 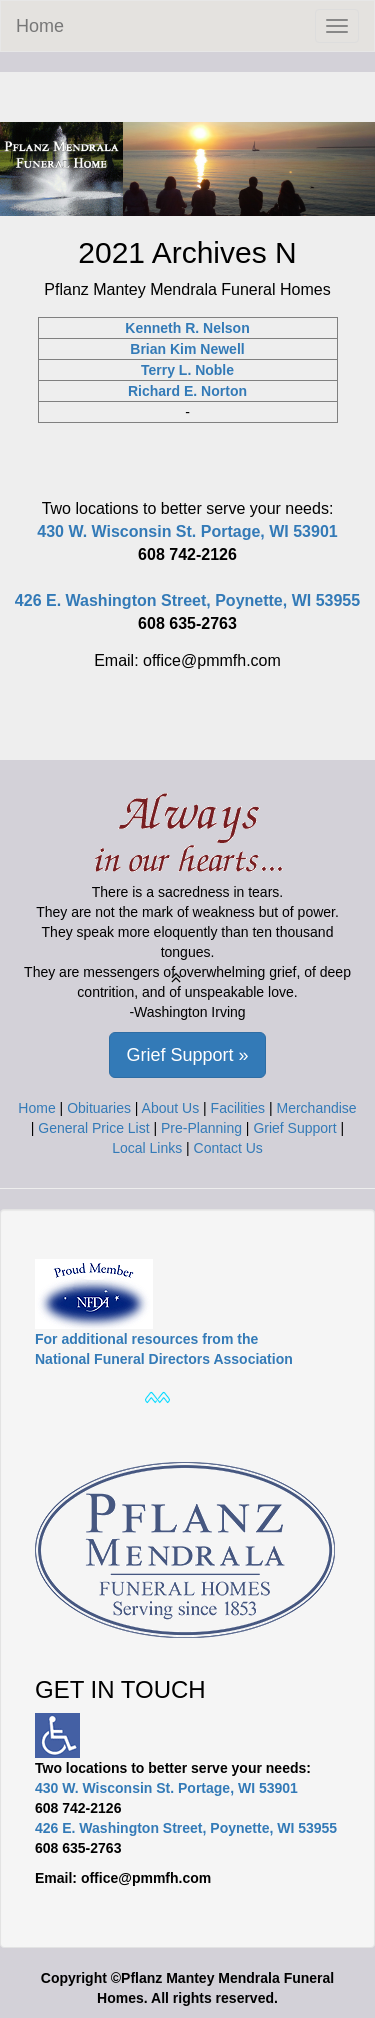 What do you see at coordinates (157, 1397) in the screenshot?
I see `momenteo app logo` at bounding box center [157, 1397].